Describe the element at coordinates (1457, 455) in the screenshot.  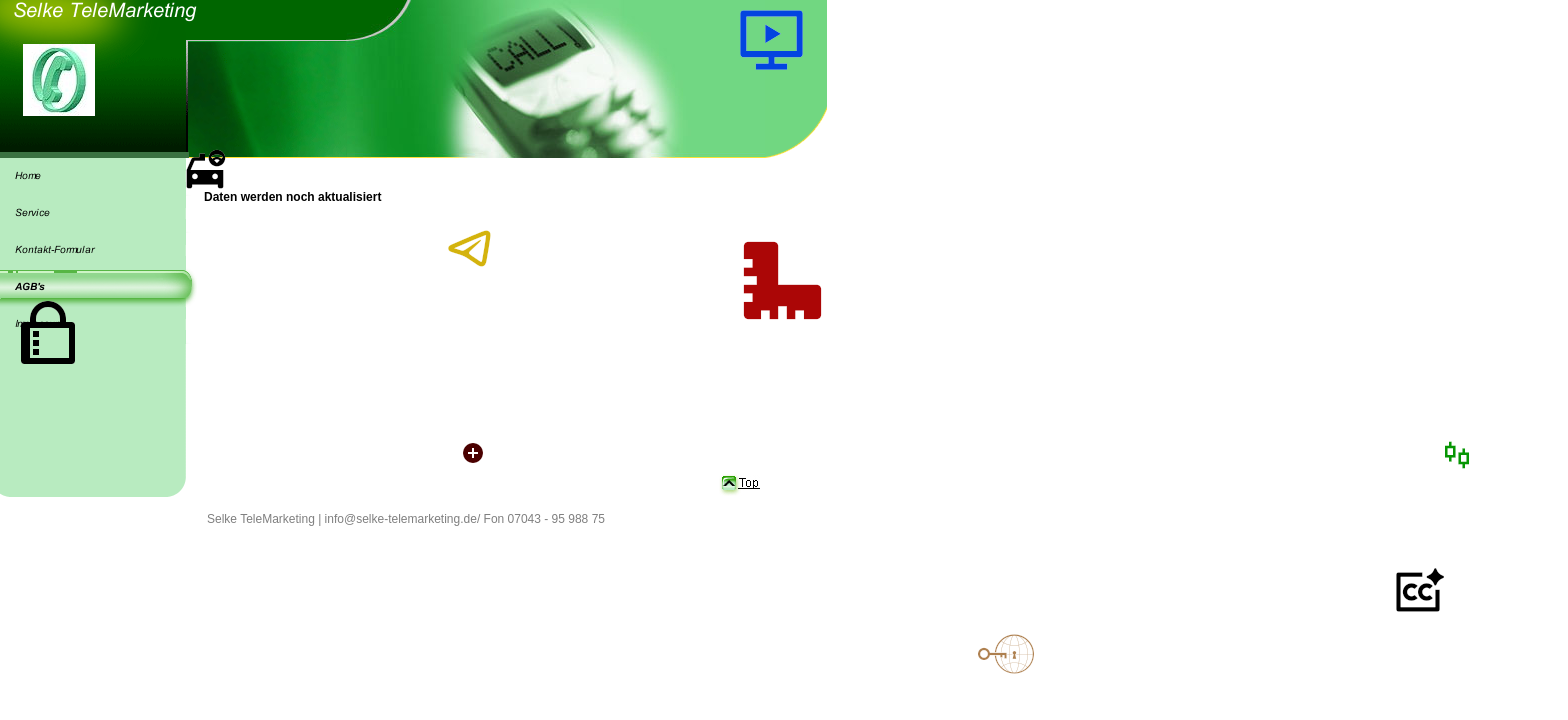
I see `view stock market data` at that location.